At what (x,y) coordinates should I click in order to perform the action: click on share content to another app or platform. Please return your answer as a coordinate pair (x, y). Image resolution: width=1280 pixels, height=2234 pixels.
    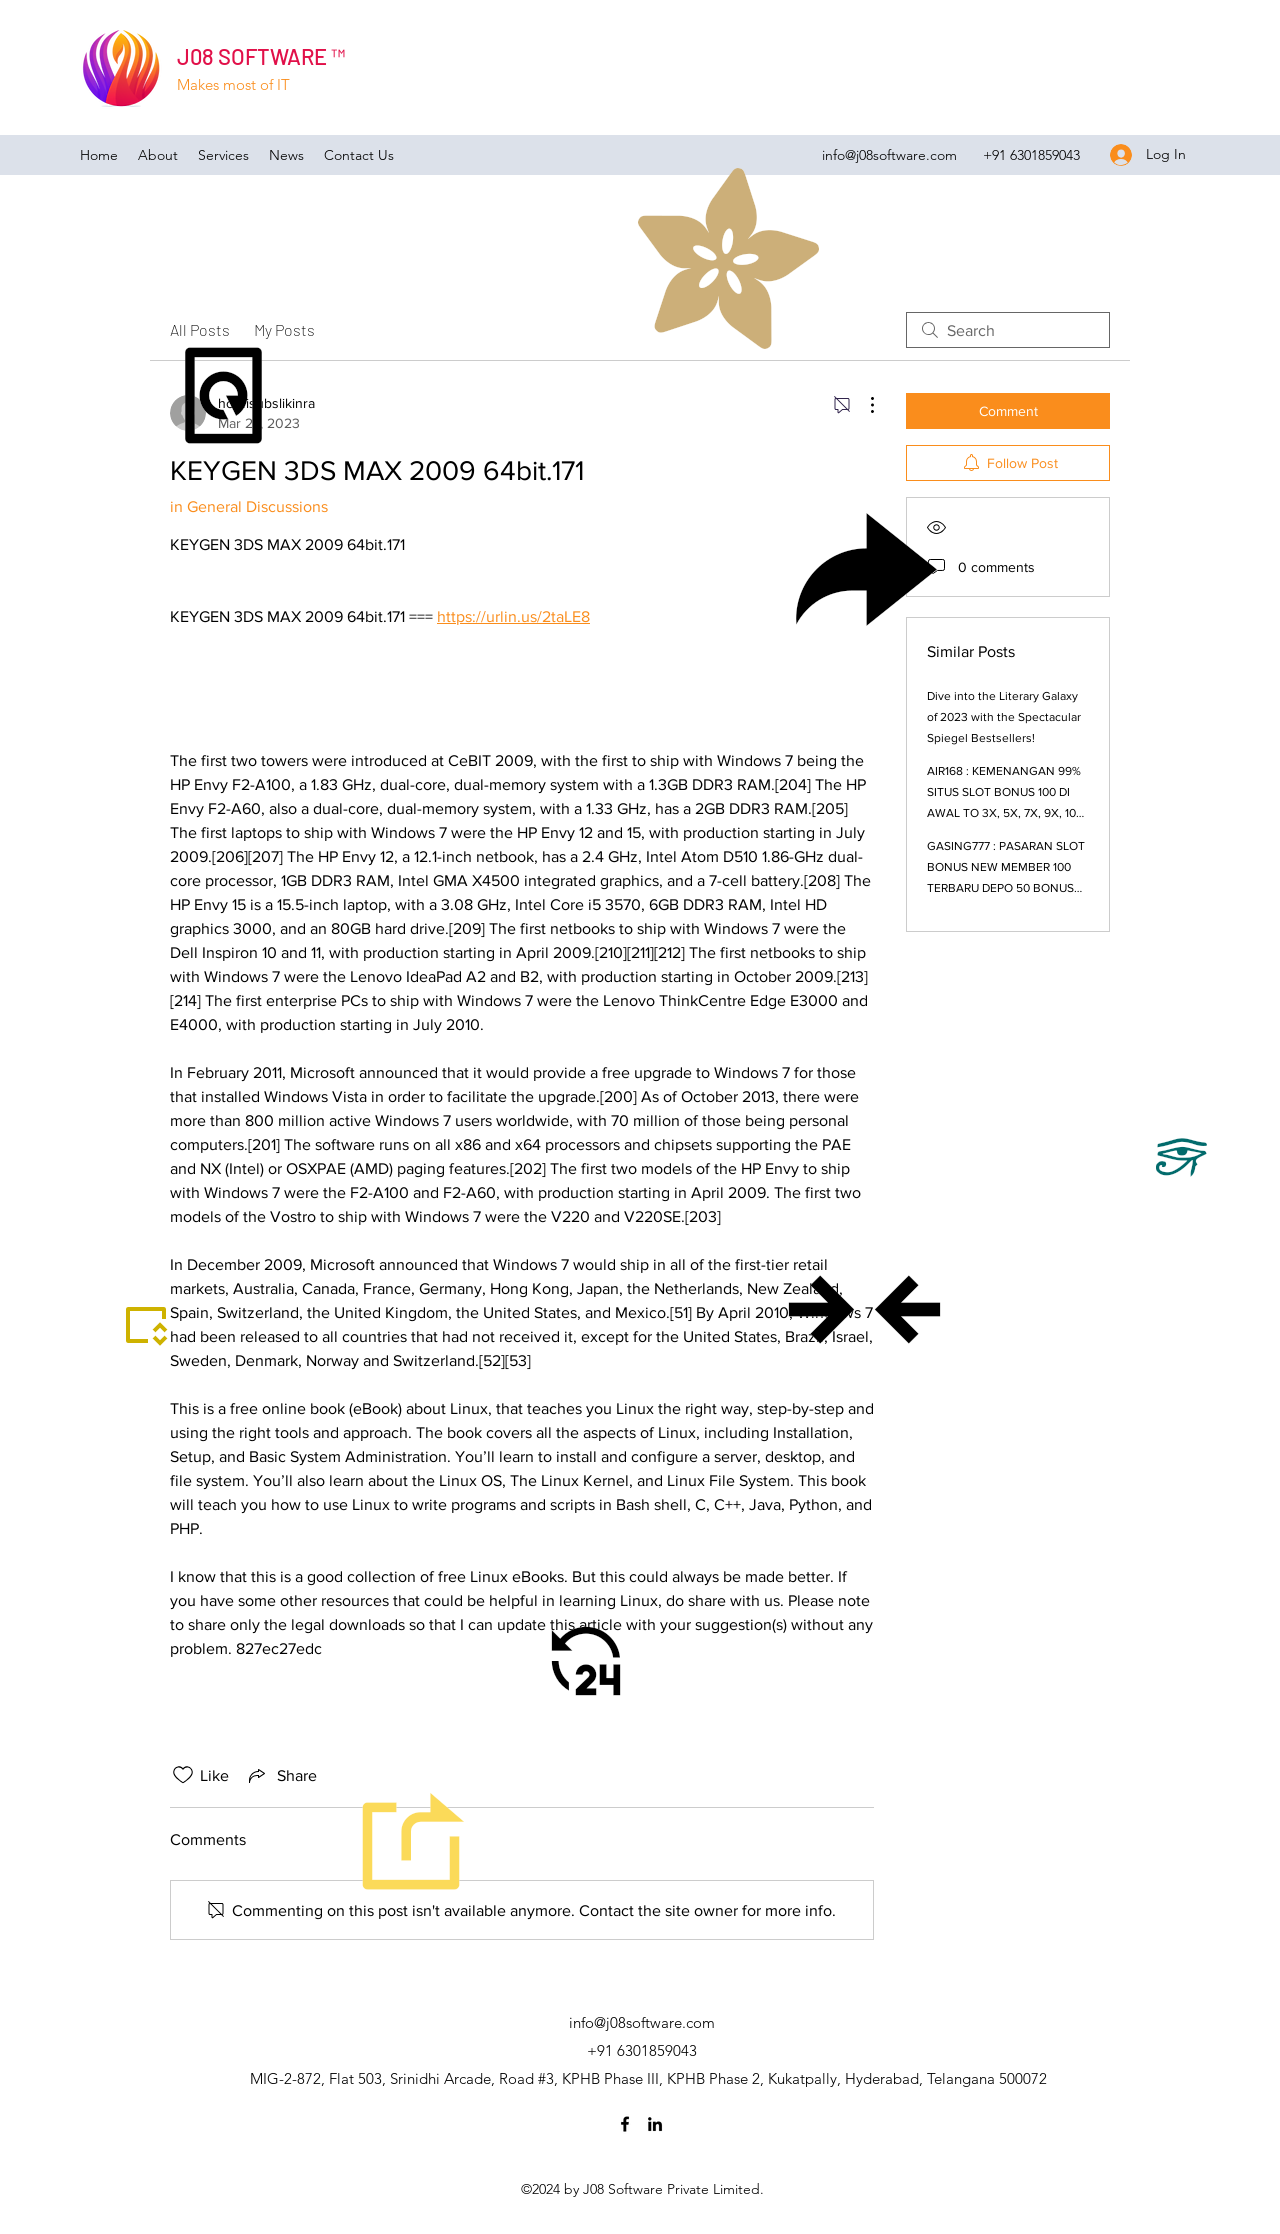
    Looking at the image, I should click on (411, 1846).